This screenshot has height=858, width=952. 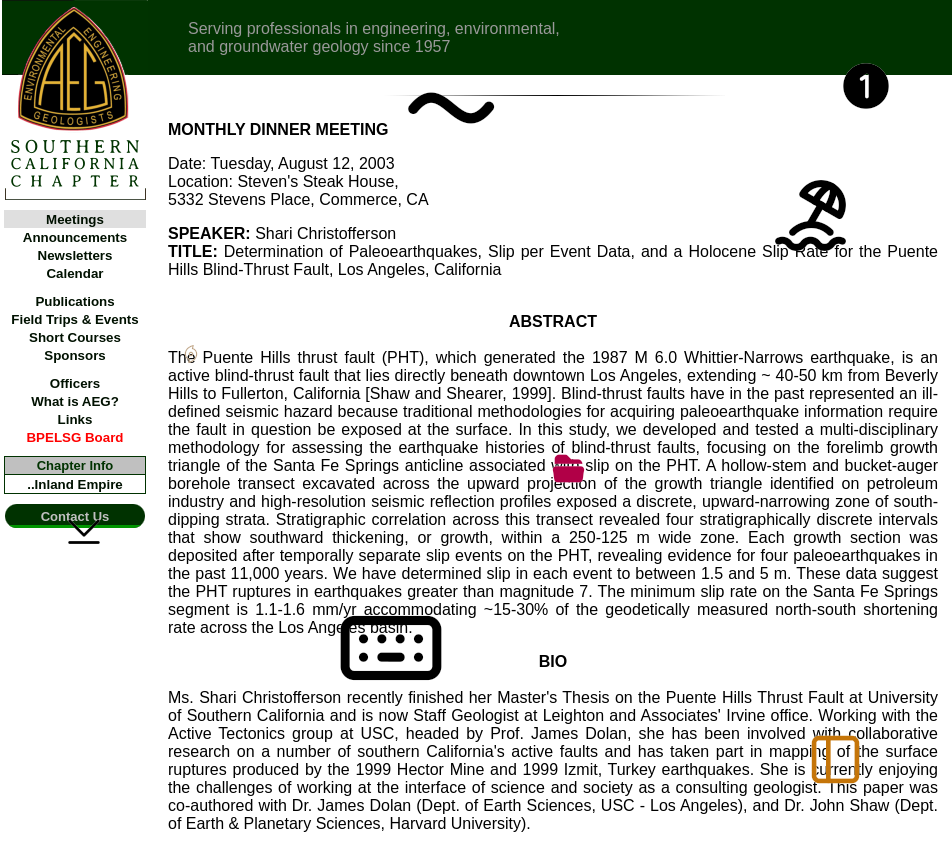 I want to click on indicates the first step in a process or sequence, so click(x=866, y=86).